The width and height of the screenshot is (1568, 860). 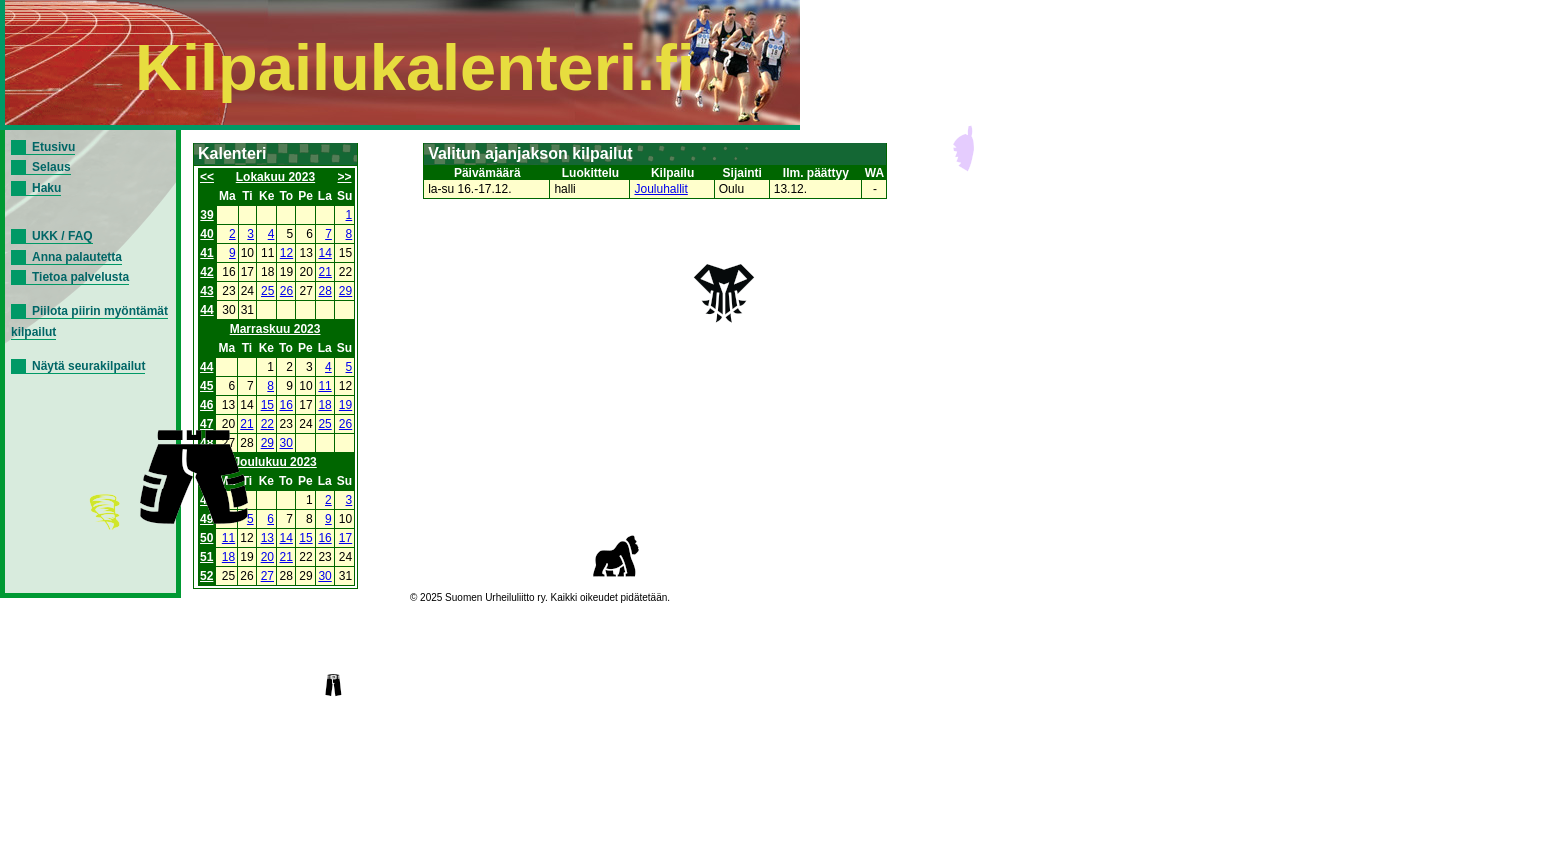 What do you see at coordinates (963, 148) in the screenshot?
I see `represents Corsica region or Corsican-related content` at bounding box center [963, 148].